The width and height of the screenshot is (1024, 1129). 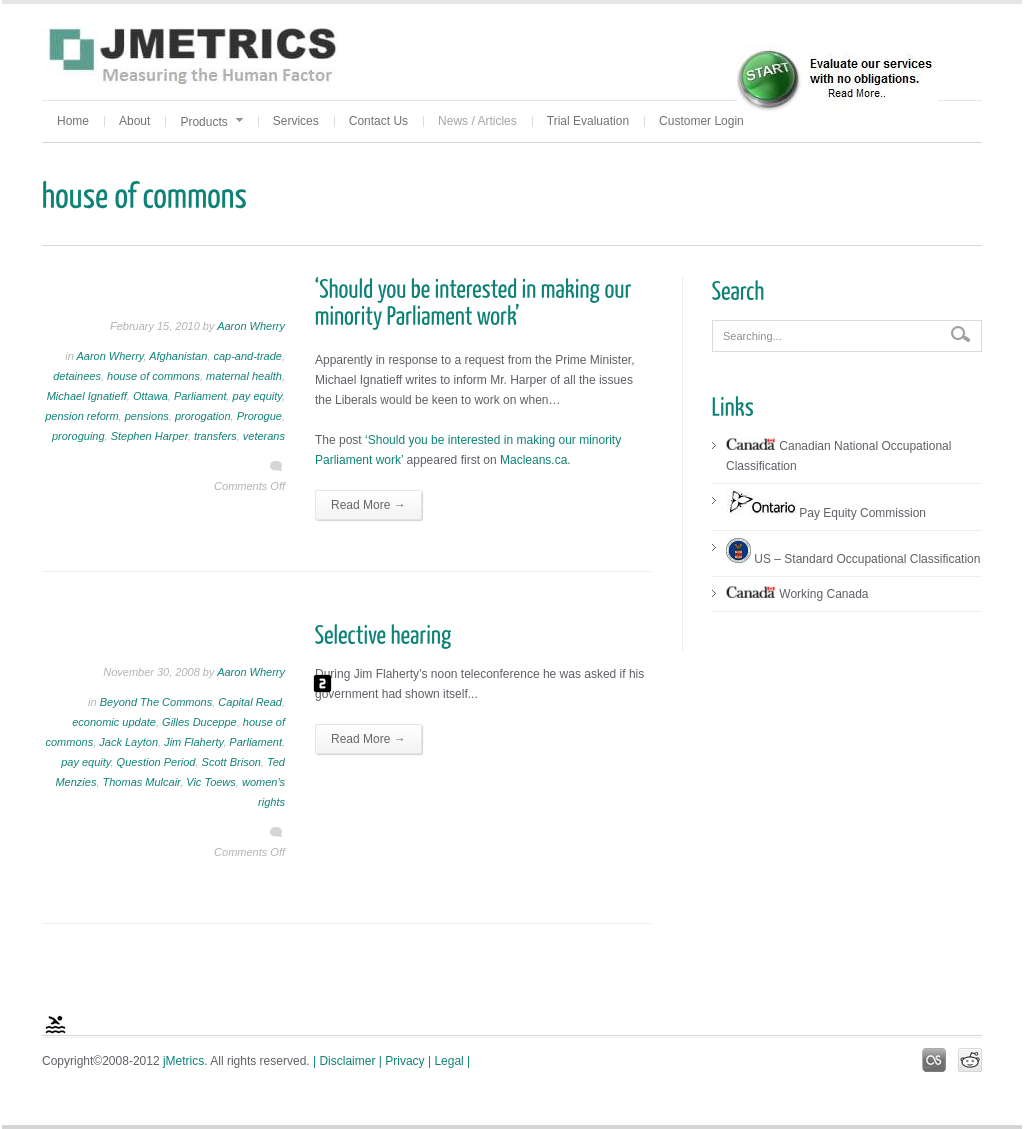 I want to click on select image filter or look number two, so click(x=322, y=683).